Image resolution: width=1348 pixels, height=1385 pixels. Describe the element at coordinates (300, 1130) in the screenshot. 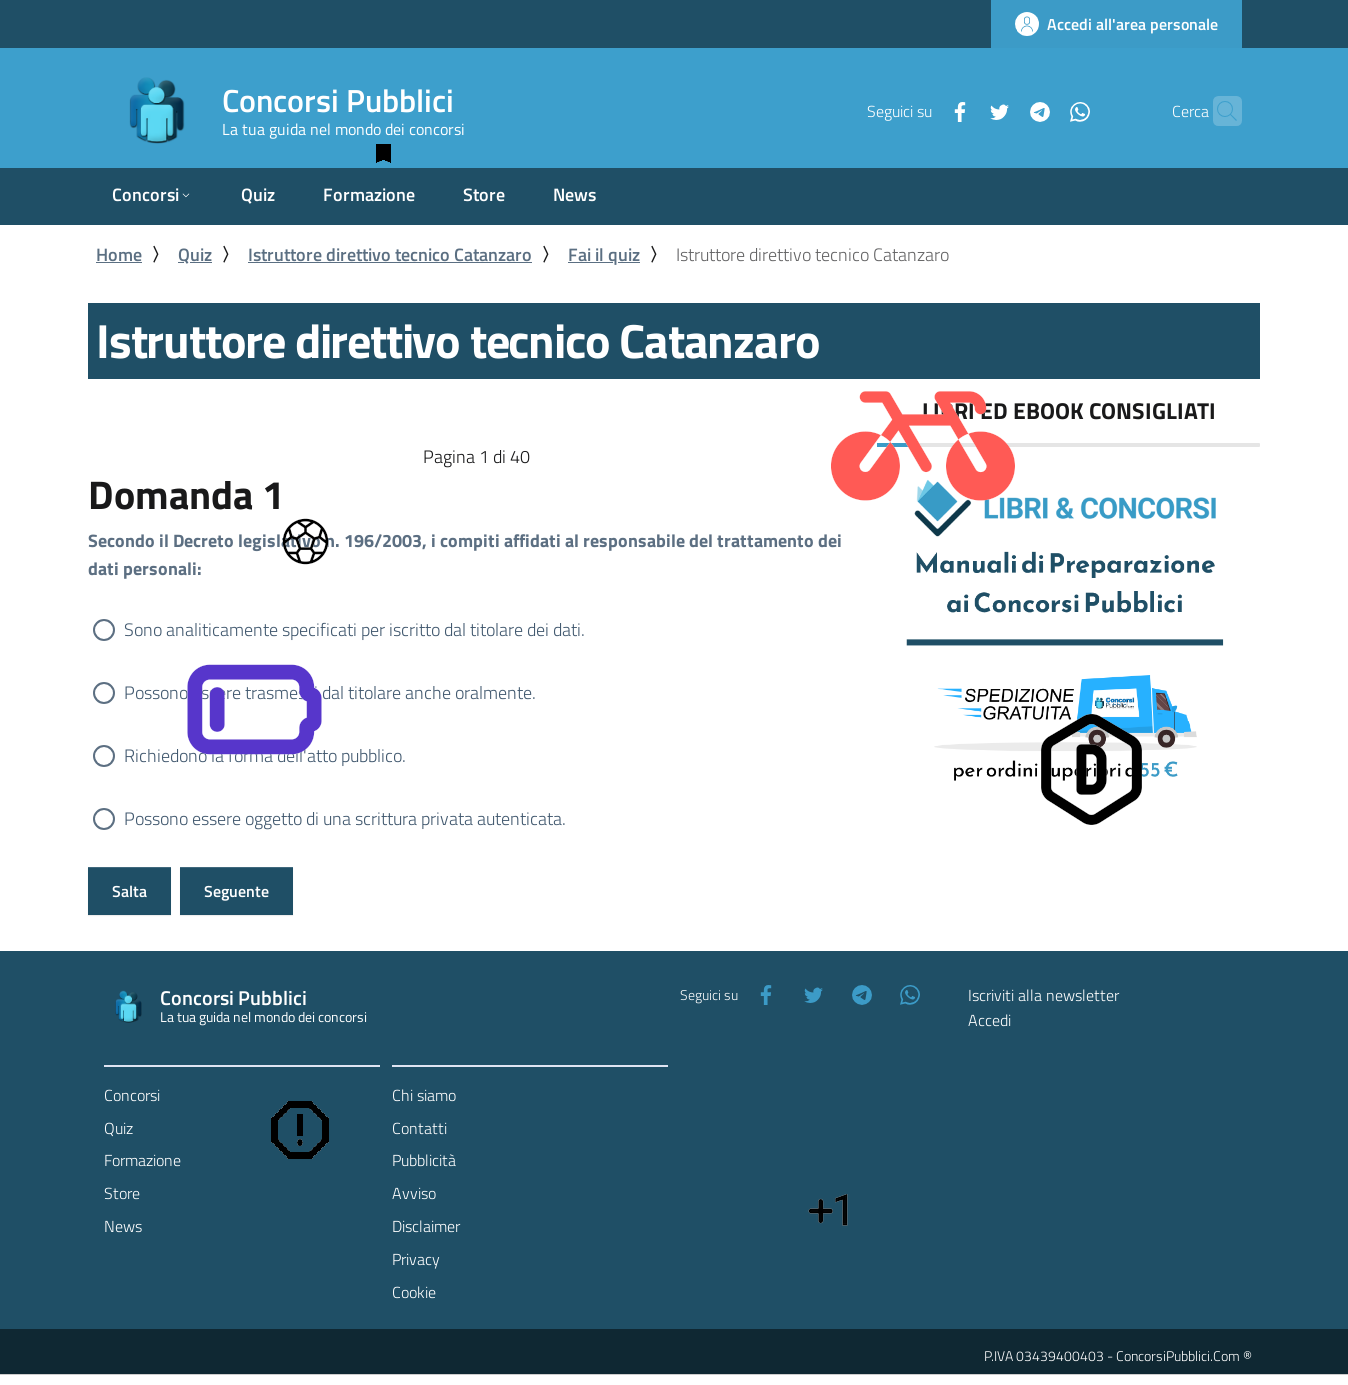

I see `report an issue or violation` at that location.